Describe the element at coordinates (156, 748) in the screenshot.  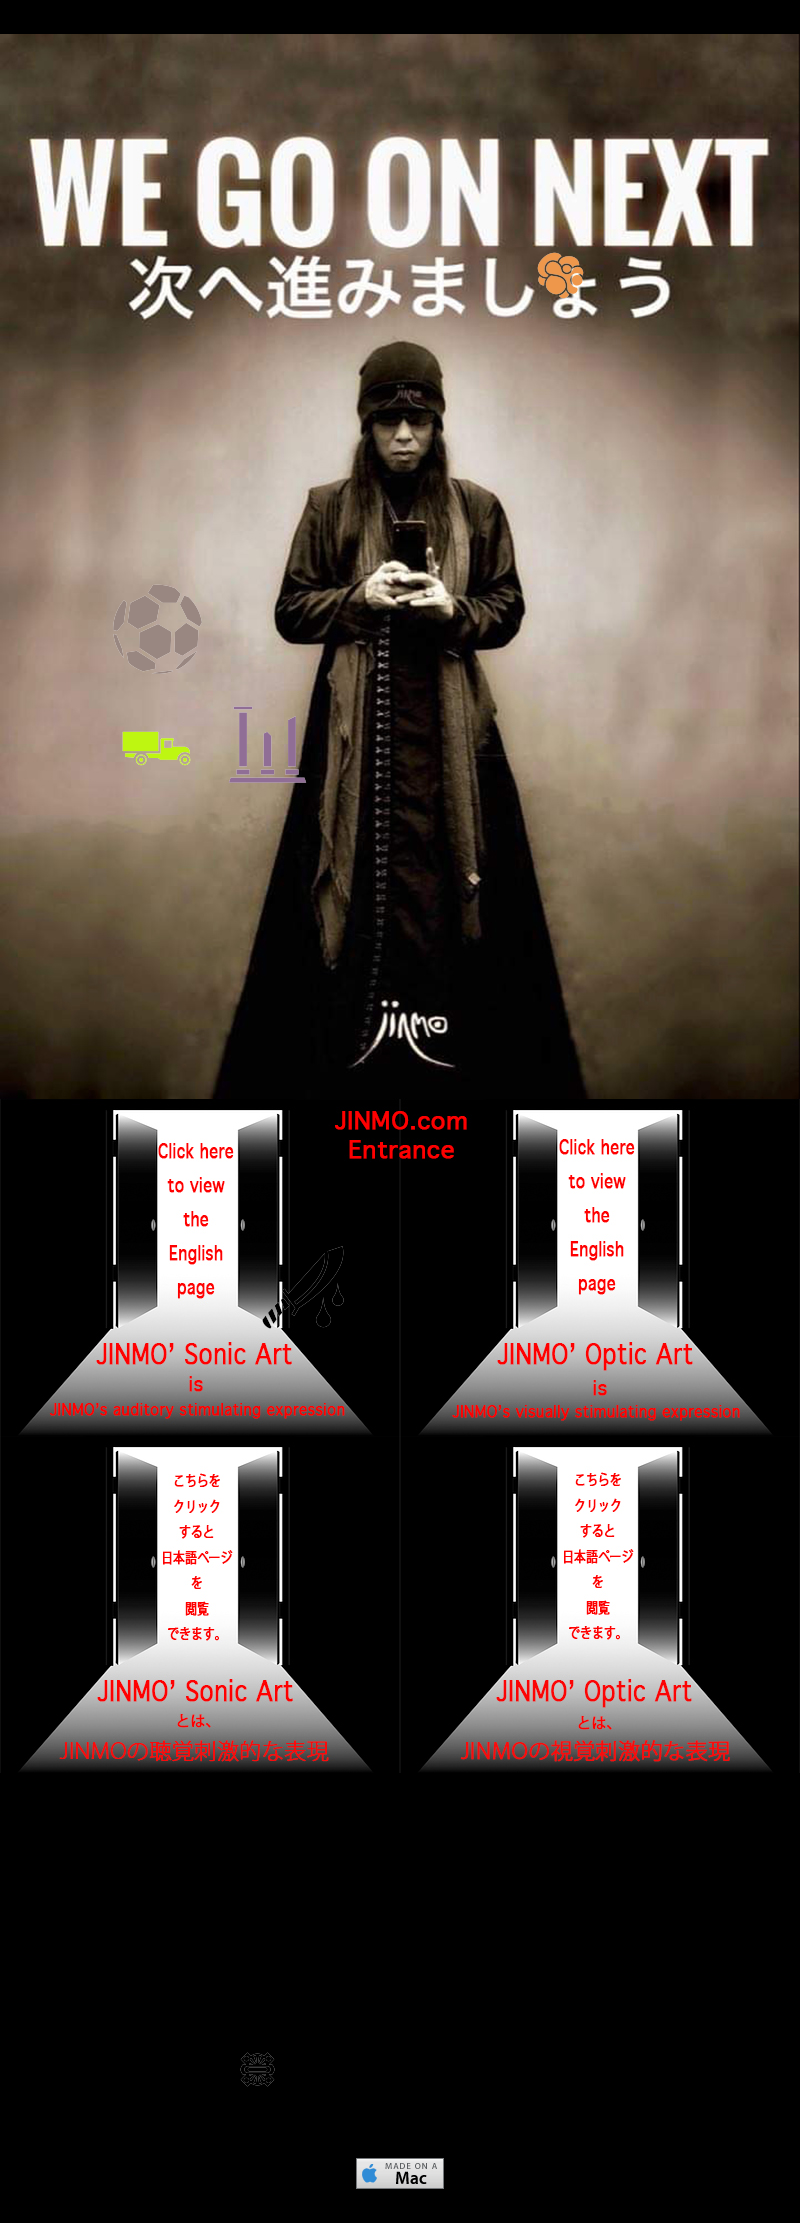
I see `indicates freight or cargo delivery` at that location.